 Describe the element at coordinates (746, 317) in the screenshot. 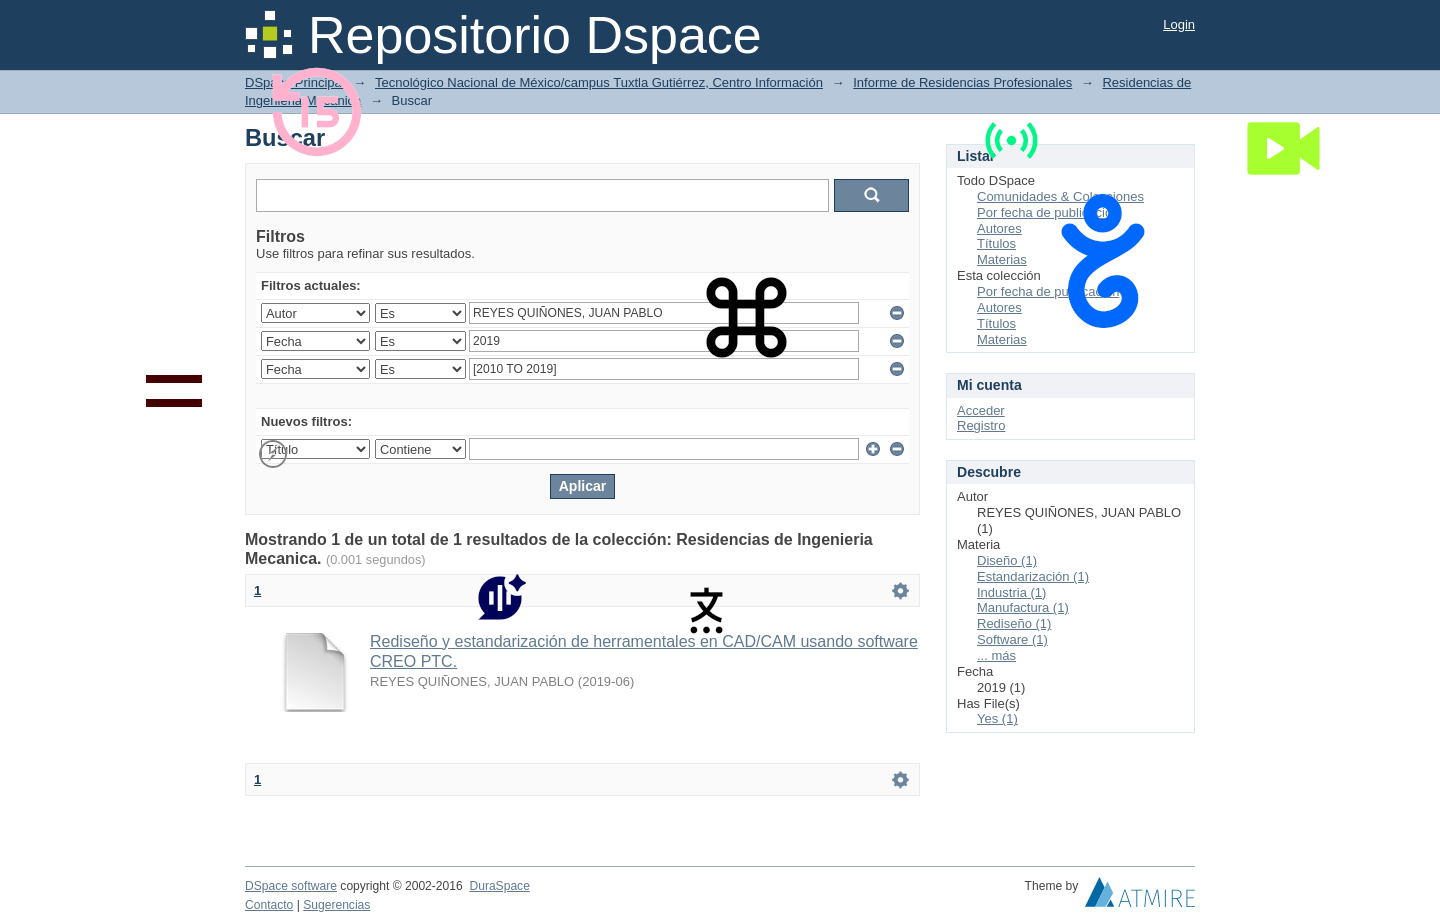

I see `command key symbol for keyboard shortcuts` at that location.